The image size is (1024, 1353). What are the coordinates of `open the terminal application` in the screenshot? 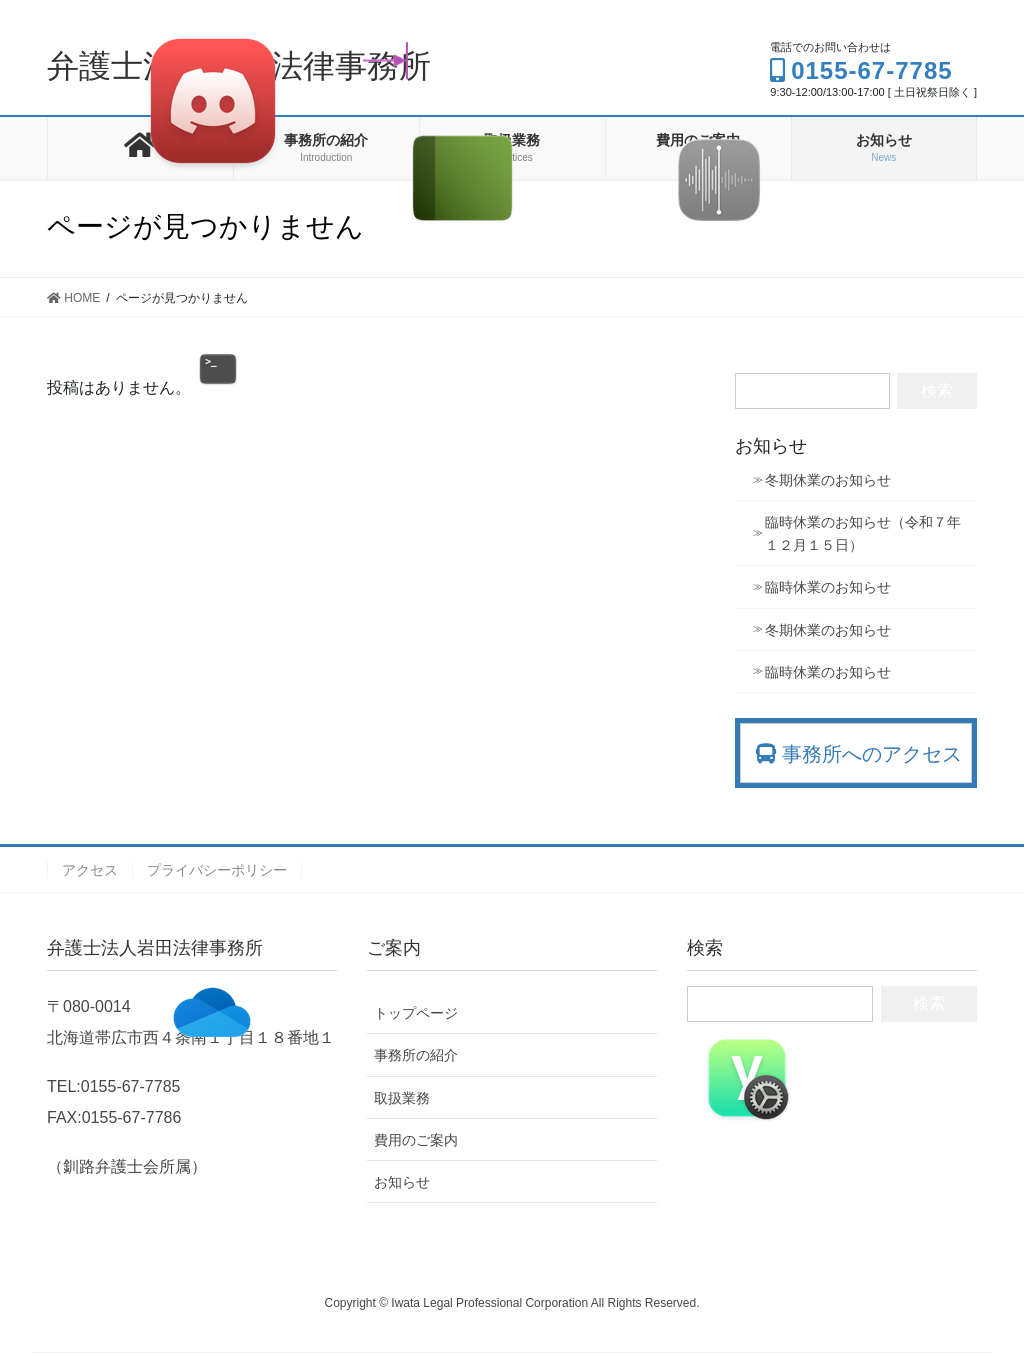 It's located at (218, 369).